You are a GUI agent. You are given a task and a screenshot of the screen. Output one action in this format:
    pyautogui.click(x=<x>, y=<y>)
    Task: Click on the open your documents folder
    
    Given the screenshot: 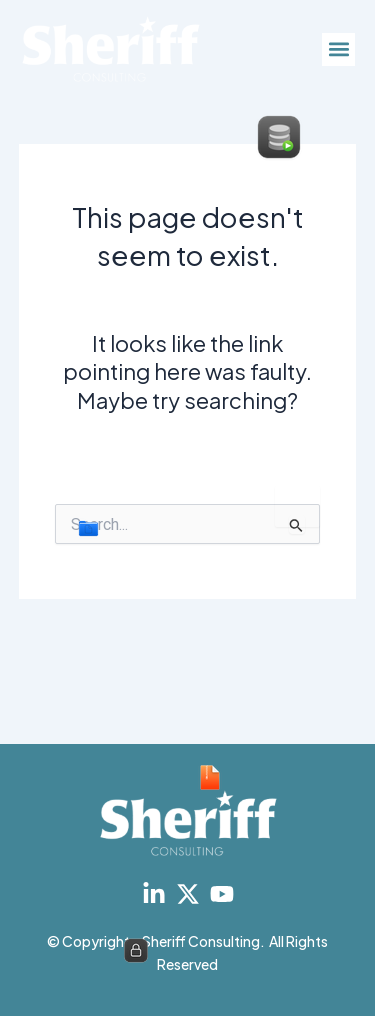 What is the action you would take?
    pyautogui.click(x=88, y=528)
    